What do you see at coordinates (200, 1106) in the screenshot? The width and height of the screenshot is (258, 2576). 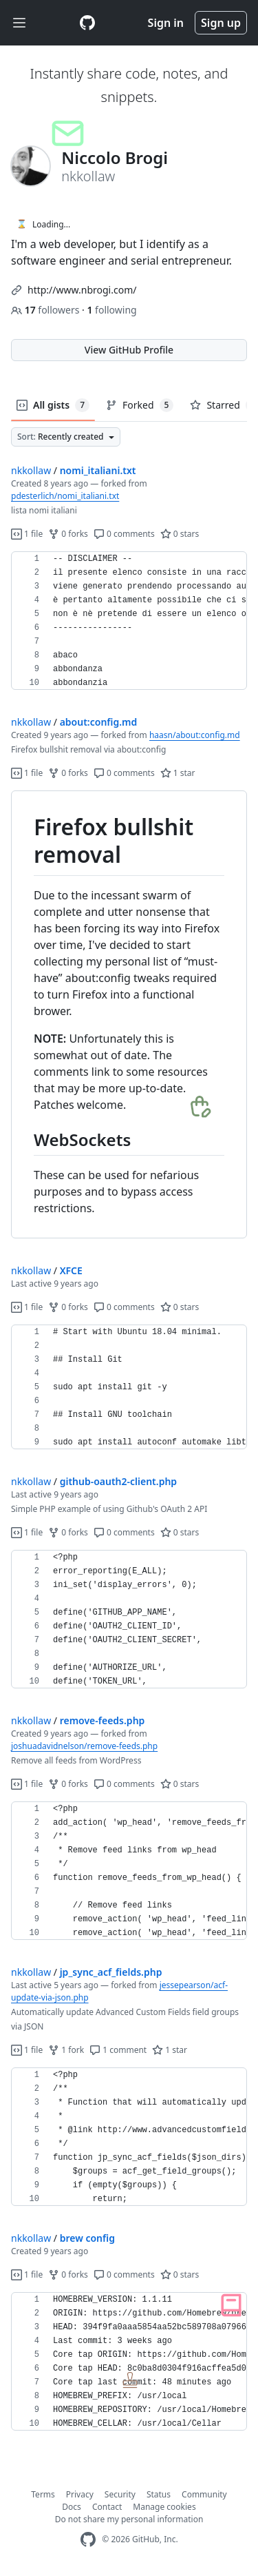 I see `edit shopping bag contents` at bounding box center [200, 1106].